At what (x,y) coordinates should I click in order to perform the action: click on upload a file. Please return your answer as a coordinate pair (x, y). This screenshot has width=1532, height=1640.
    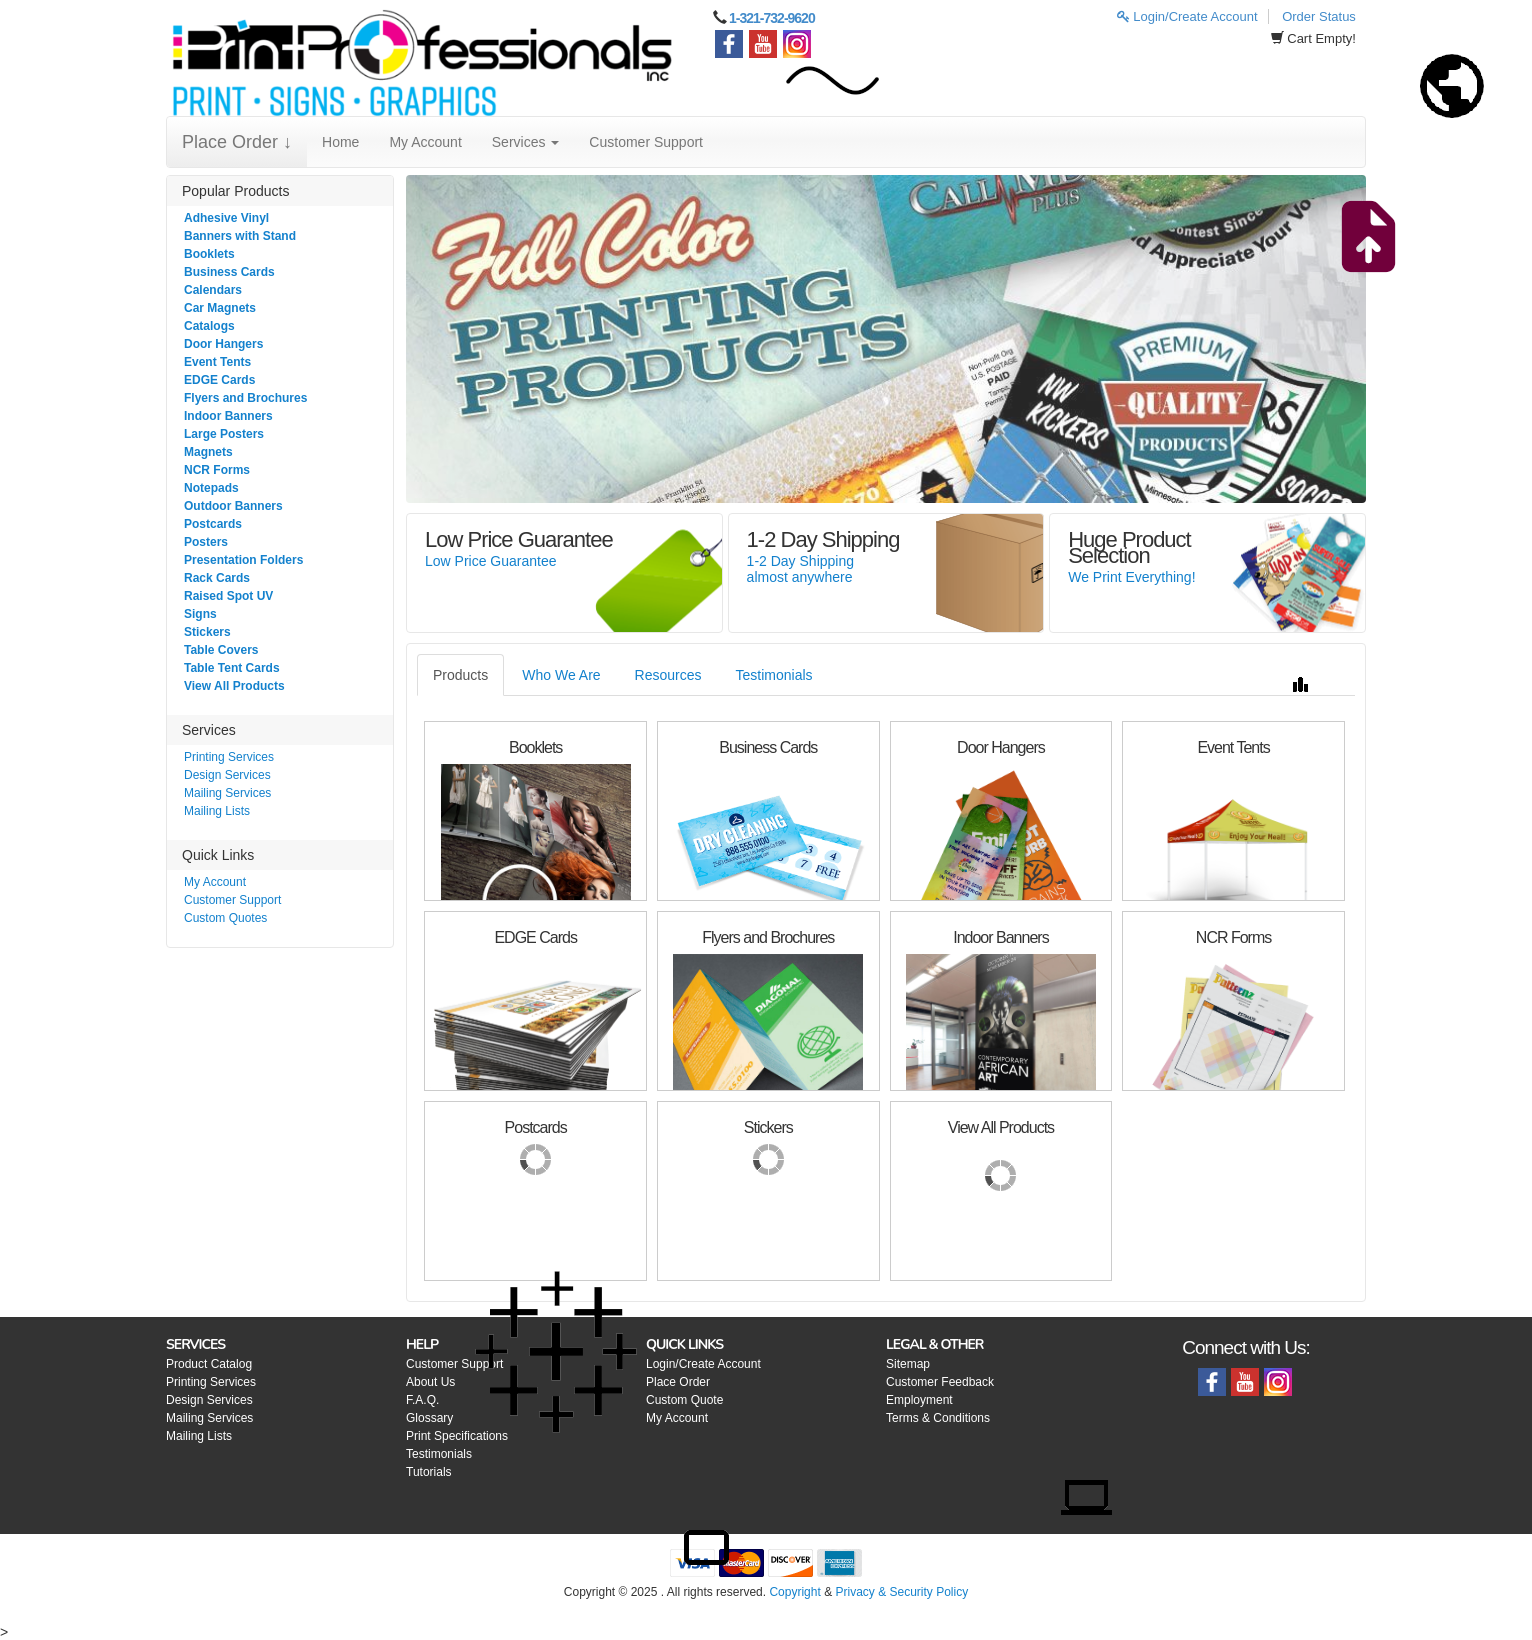
    Looking at the image, I should click on (1368, 236).